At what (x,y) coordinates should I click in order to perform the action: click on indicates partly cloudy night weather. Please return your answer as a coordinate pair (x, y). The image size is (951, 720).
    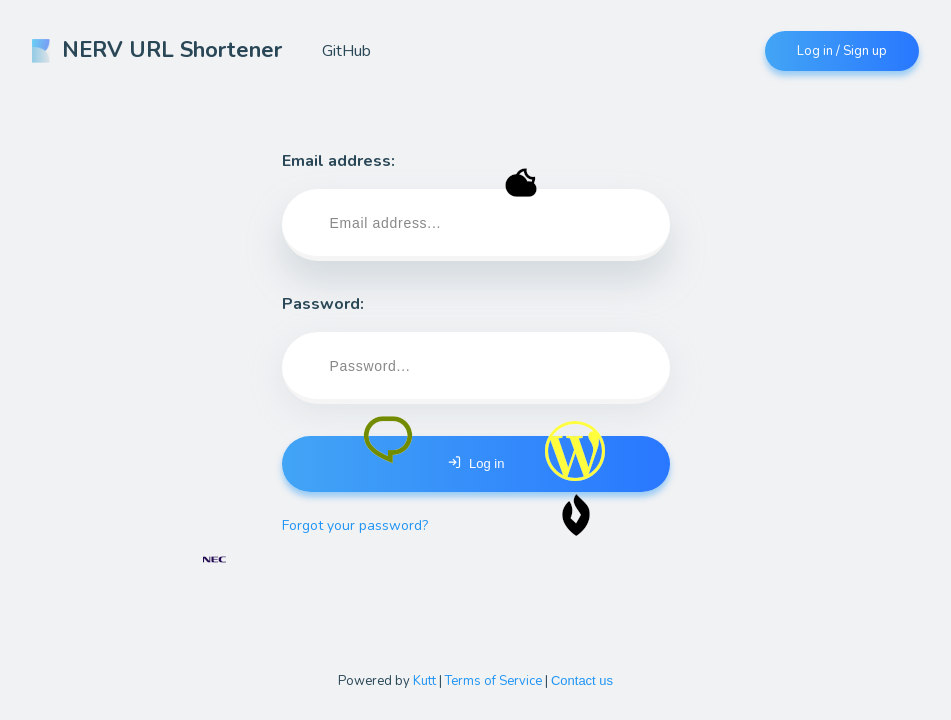
    Looking at the image, I should click on (521, 184).